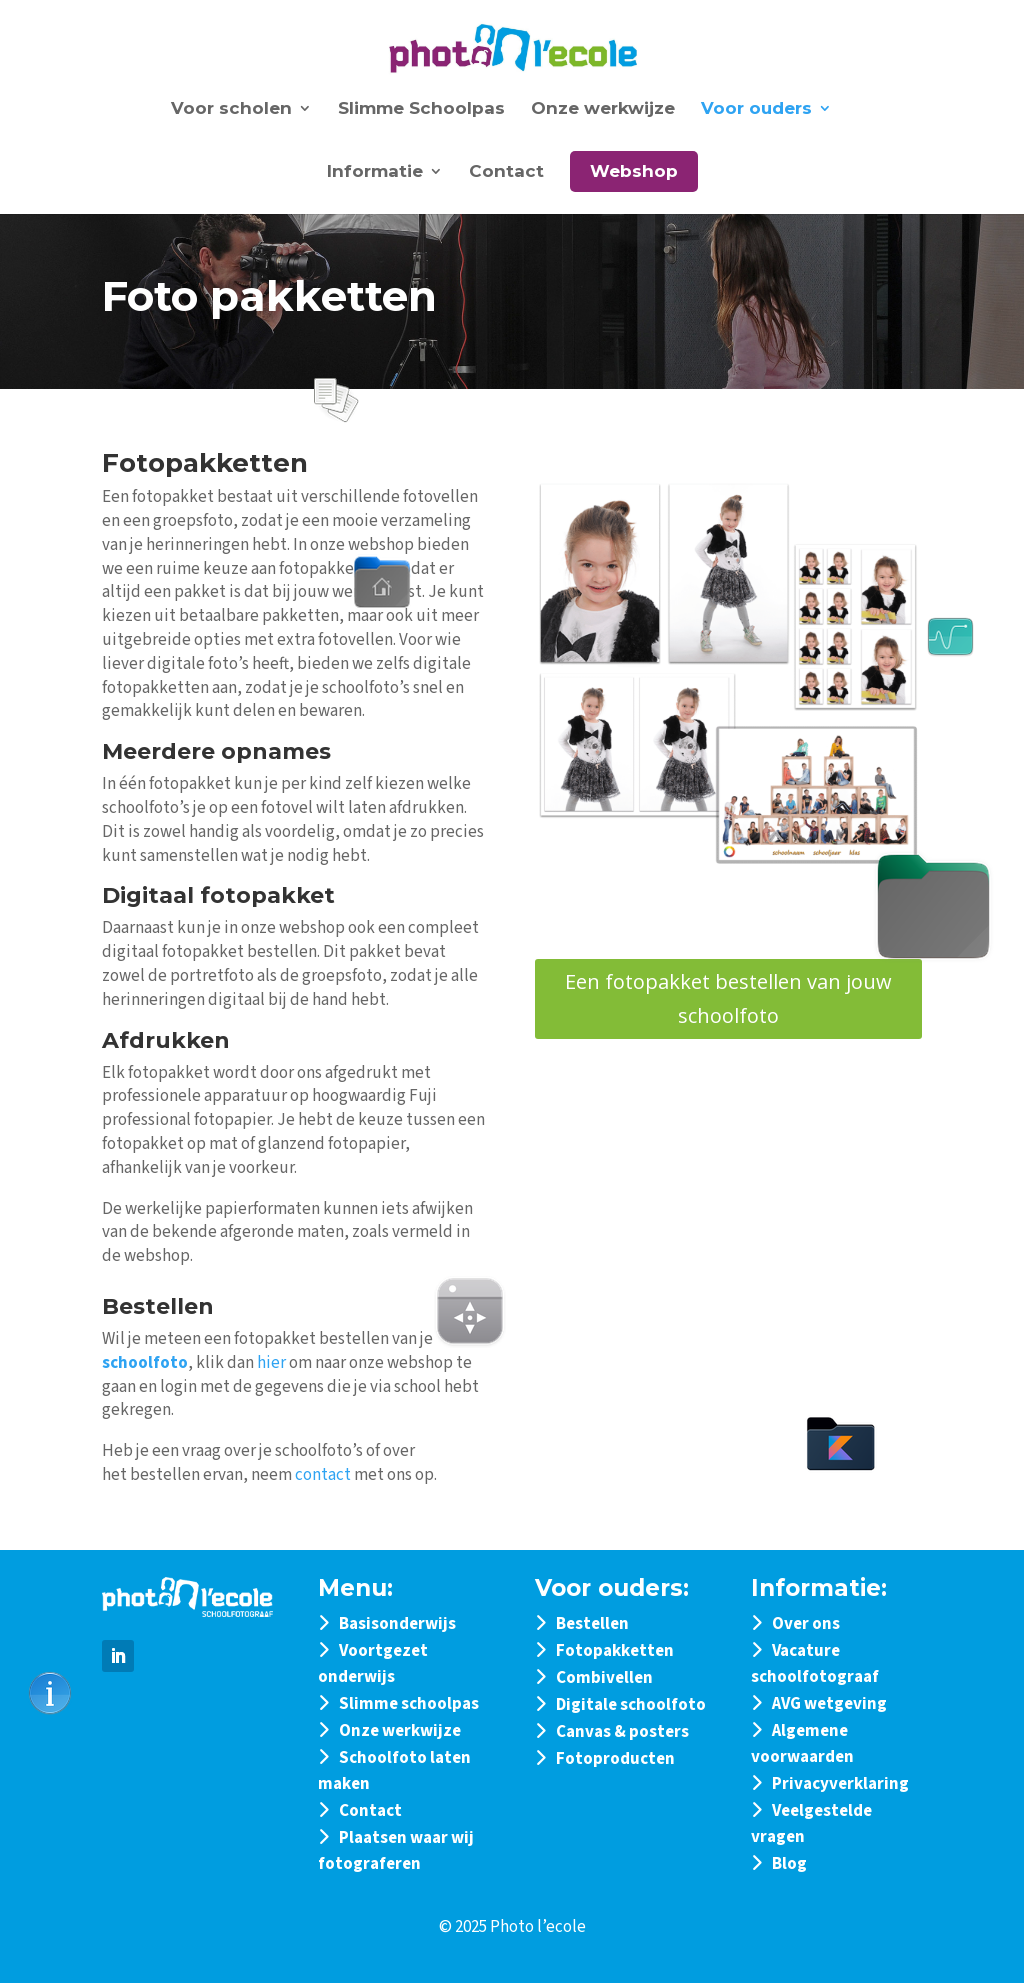  What do you see at coordinates (470, 1312) in the screenshot?
I see `window movement and positioning preferences` at bounding box center [470, 1312].